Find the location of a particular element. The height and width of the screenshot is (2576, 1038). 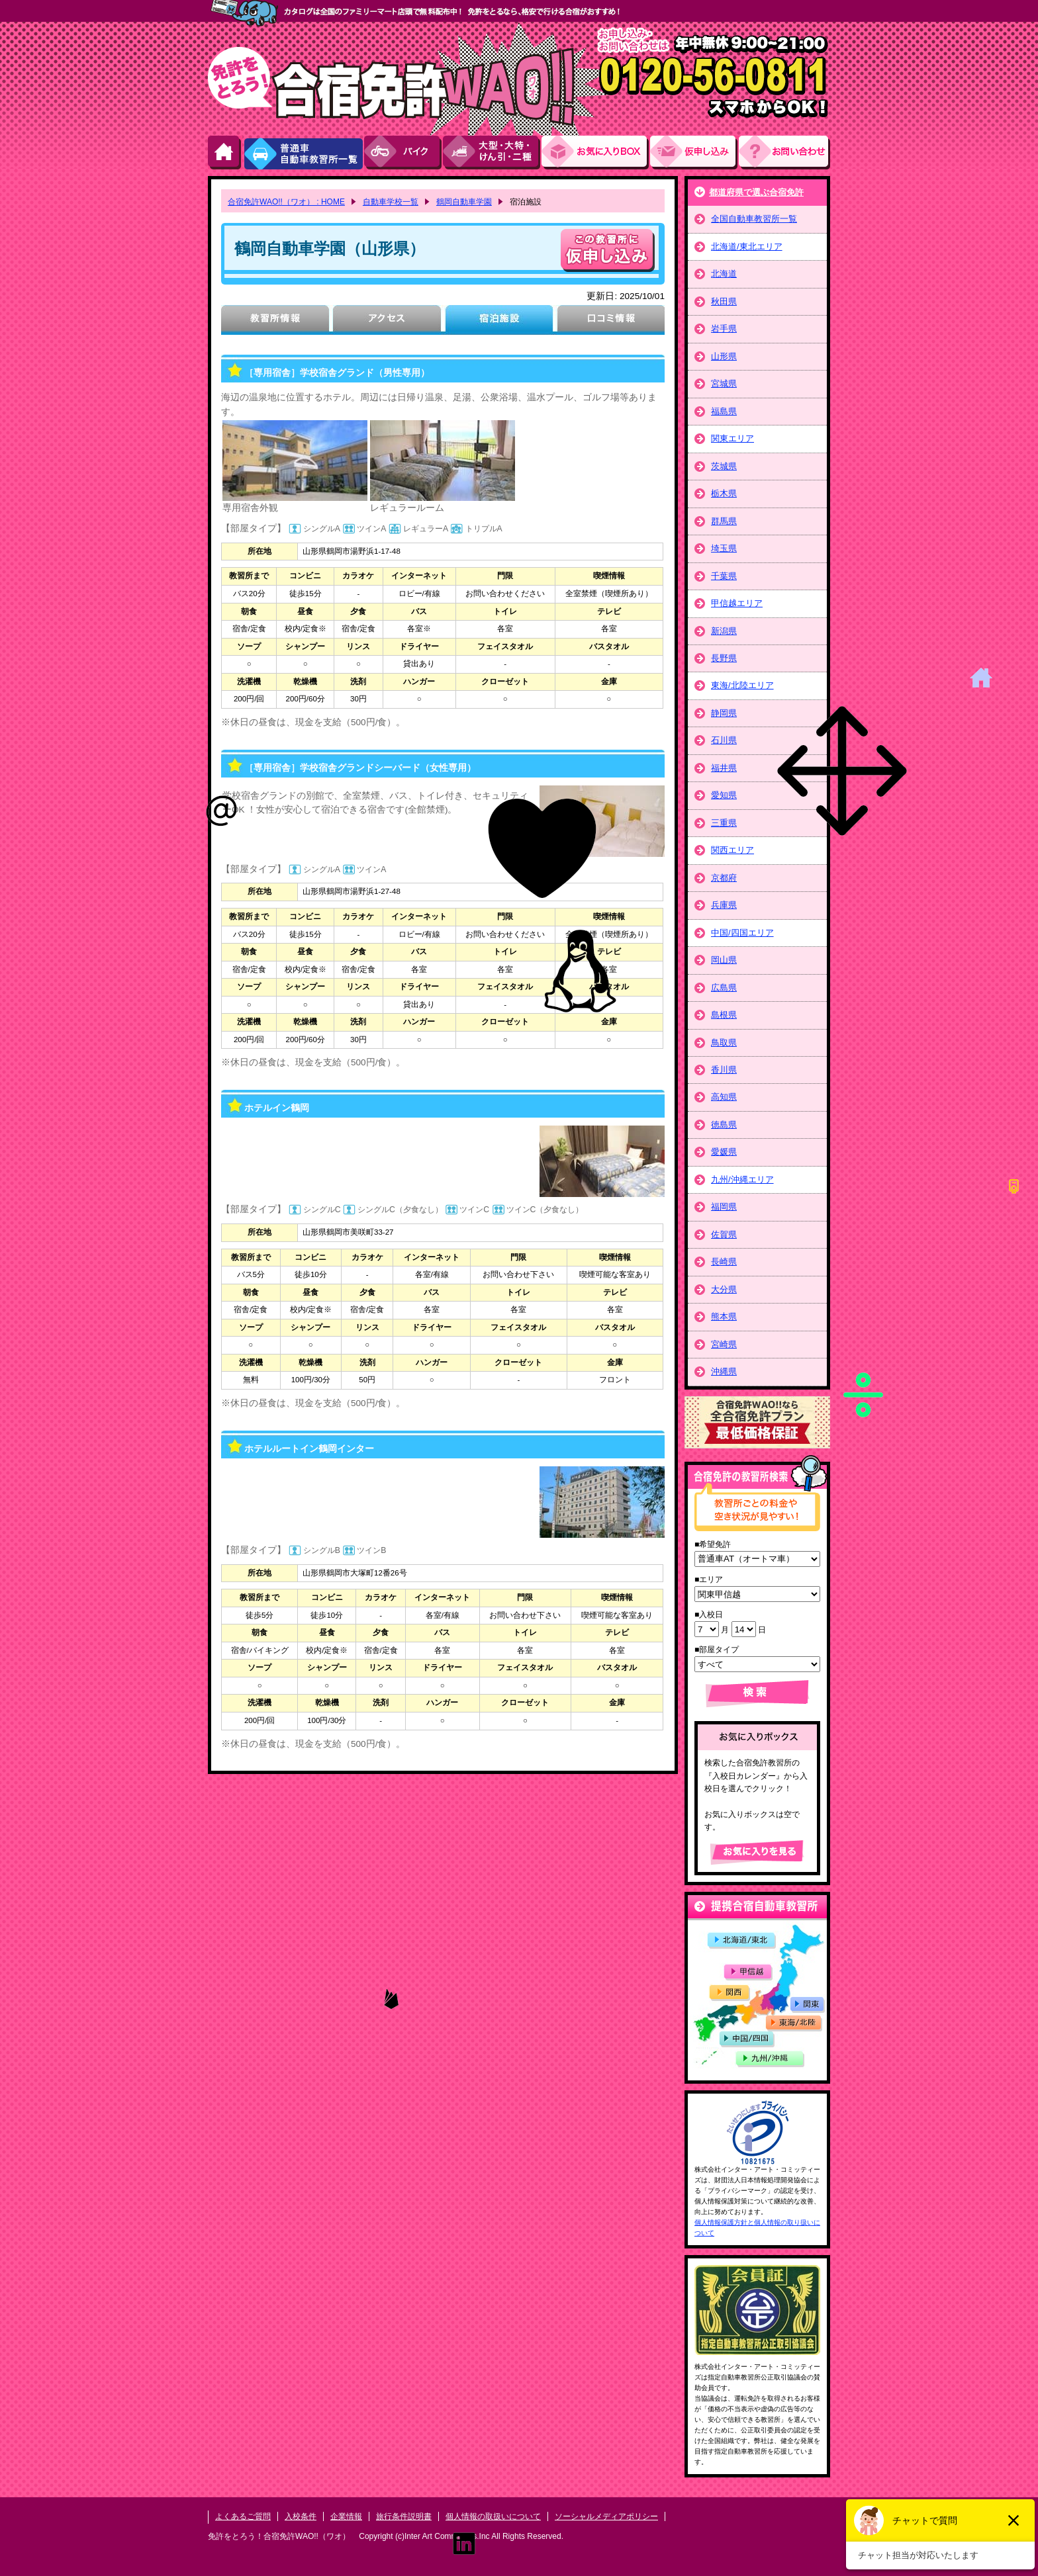

move or reposition an element is located at coordinates (842, 771).